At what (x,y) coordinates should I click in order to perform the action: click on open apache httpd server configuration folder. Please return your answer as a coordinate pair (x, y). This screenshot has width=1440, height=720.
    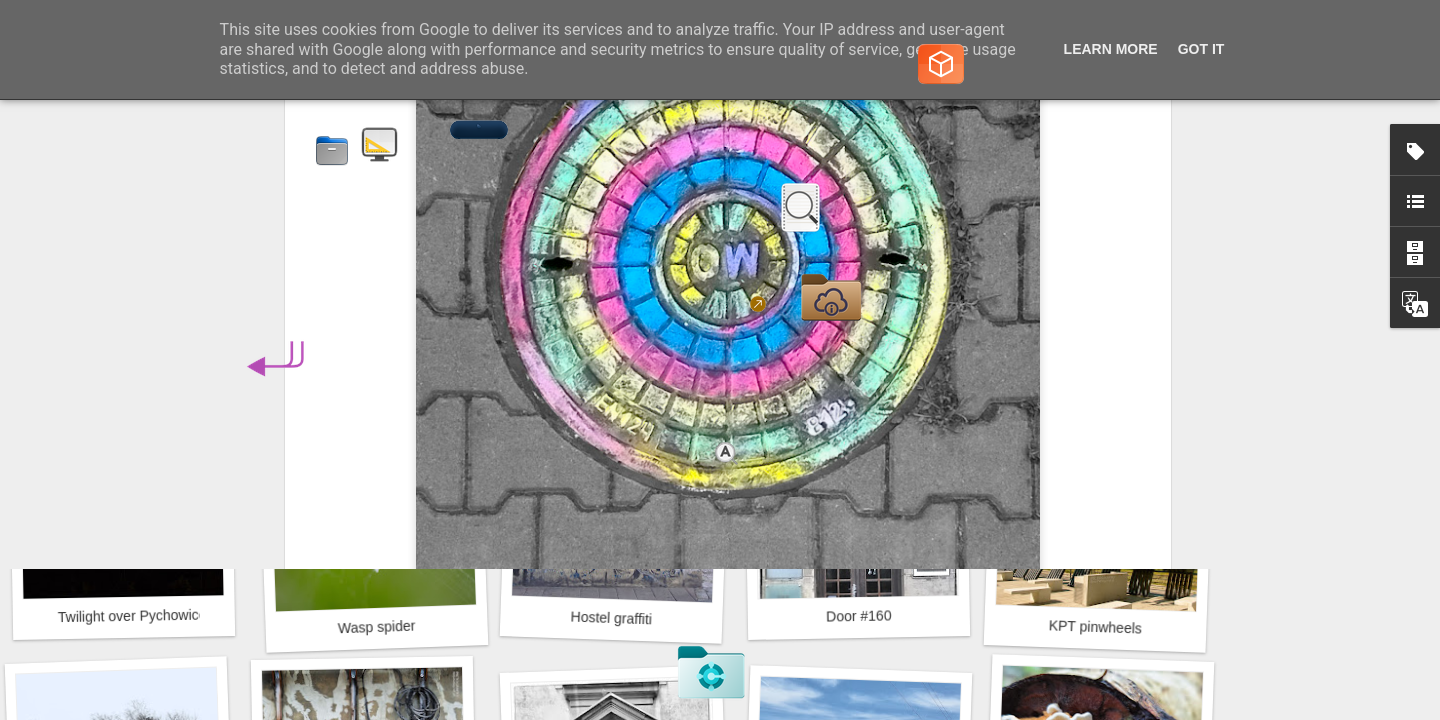
    Looking at the image, I should click on (831, 299).